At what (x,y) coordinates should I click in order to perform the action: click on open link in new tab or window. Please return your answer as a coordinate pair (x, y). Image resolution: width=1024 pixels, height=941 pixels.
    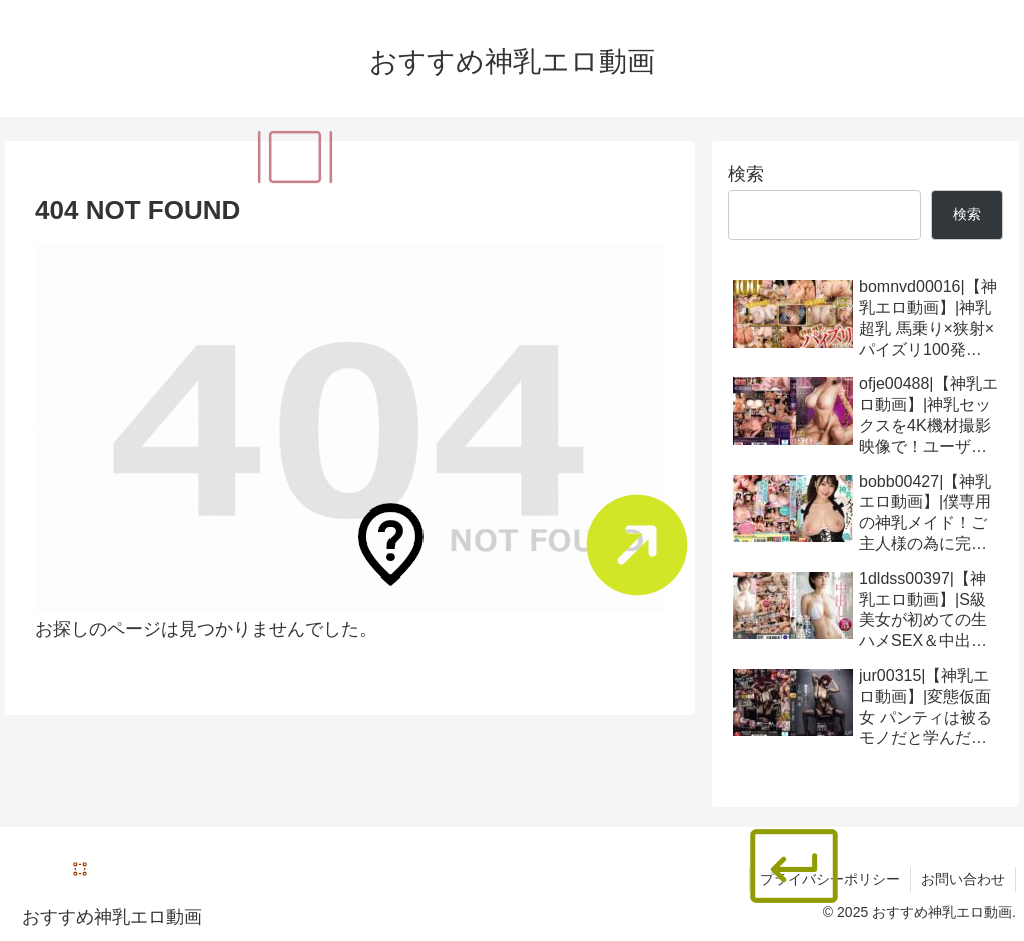
    Looking at the image, I should click on (637, 545).